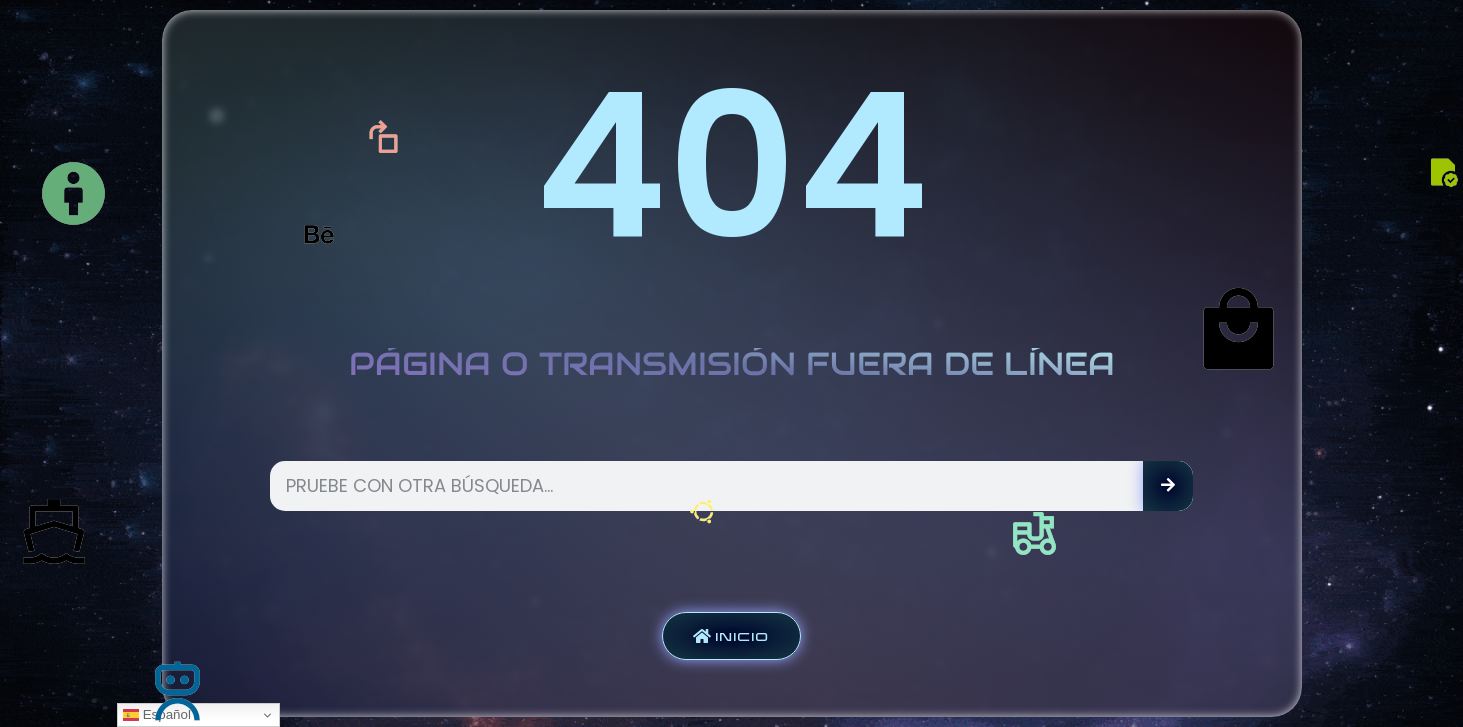  Describe the element at coordinates (1033, 534) in the screenshot. I see `select e-bike as transportation mode` at that location.